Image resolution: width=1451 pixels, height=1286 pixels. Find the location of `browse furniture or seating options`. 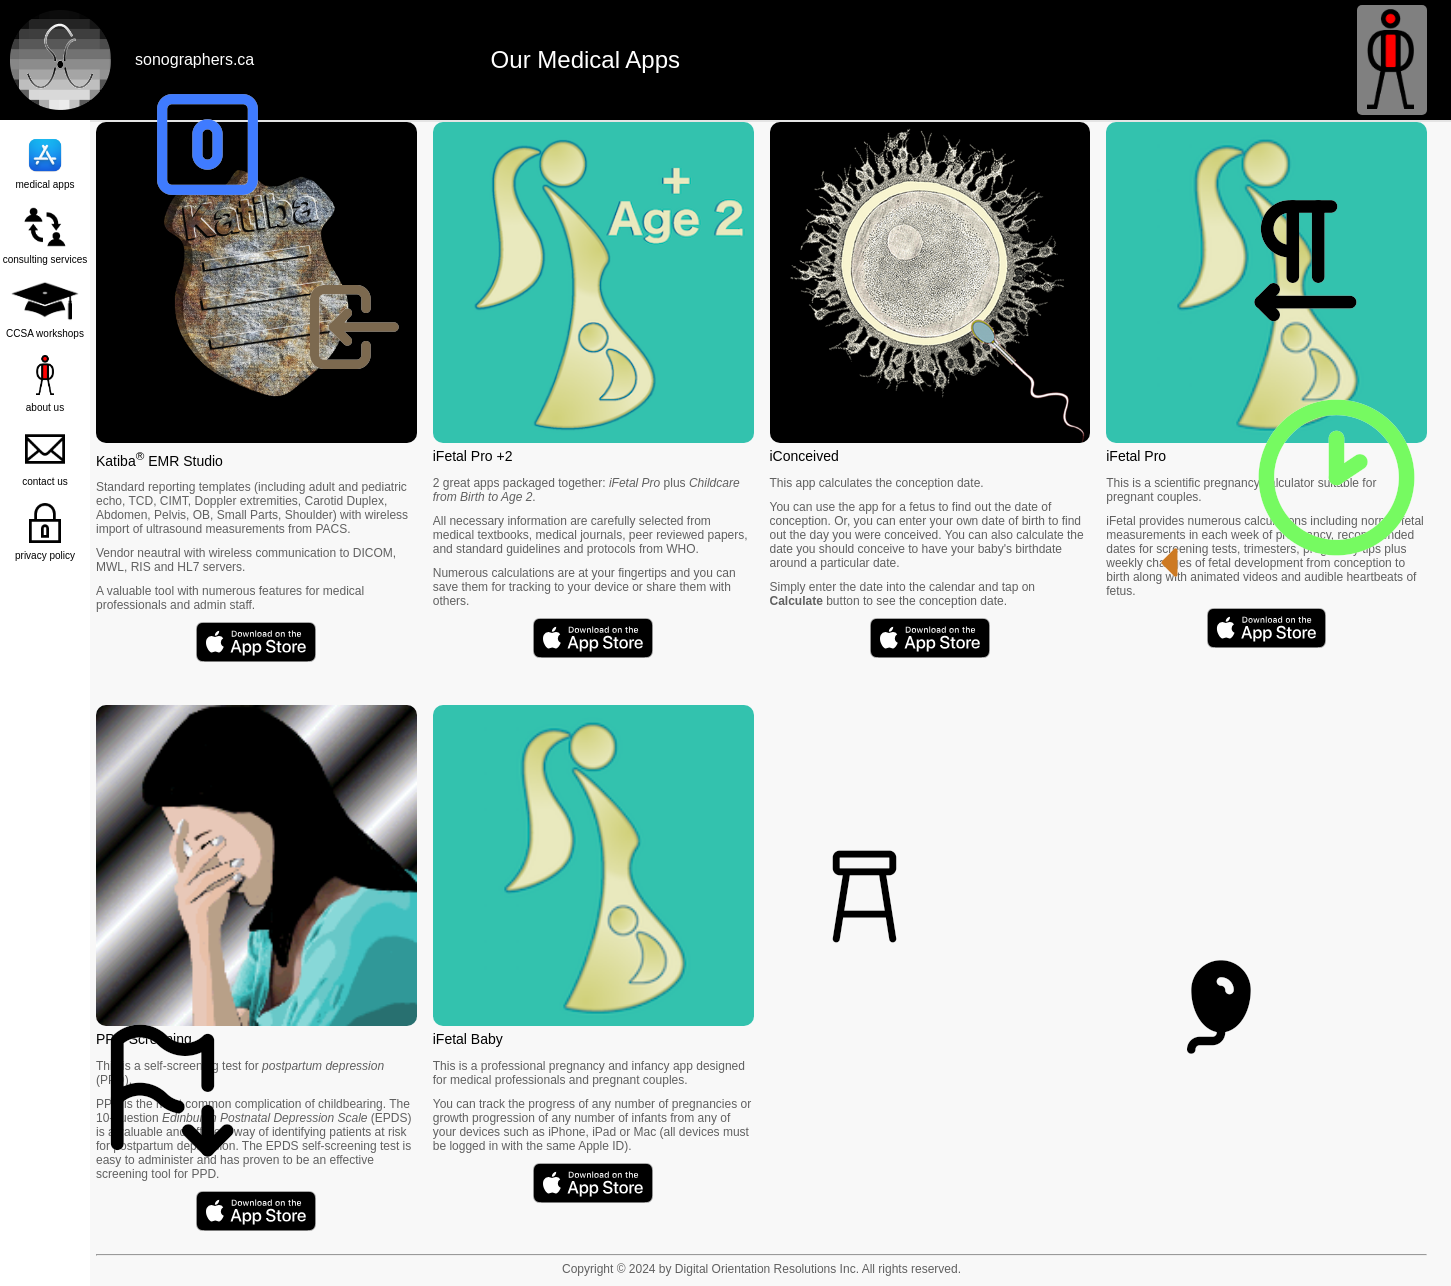

browse furniture or seating options is located at coordinates (864, 896).